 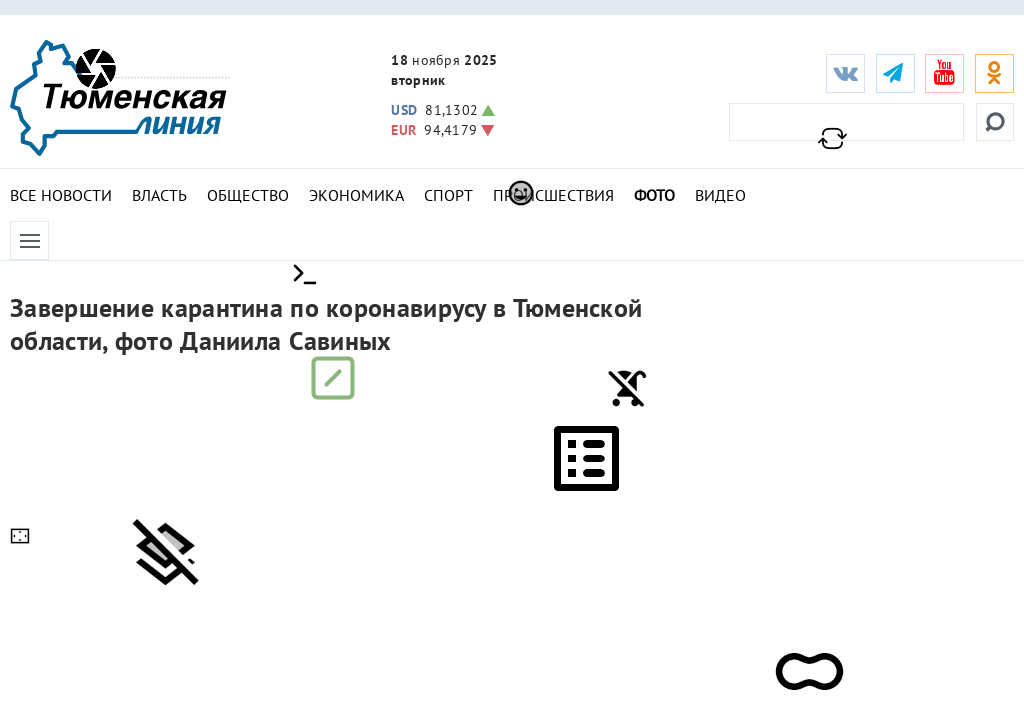 What do you see at coordinates (96, 69) in the screenshot?
I see `open camera to take a photo` at bounding box center [96, 69].